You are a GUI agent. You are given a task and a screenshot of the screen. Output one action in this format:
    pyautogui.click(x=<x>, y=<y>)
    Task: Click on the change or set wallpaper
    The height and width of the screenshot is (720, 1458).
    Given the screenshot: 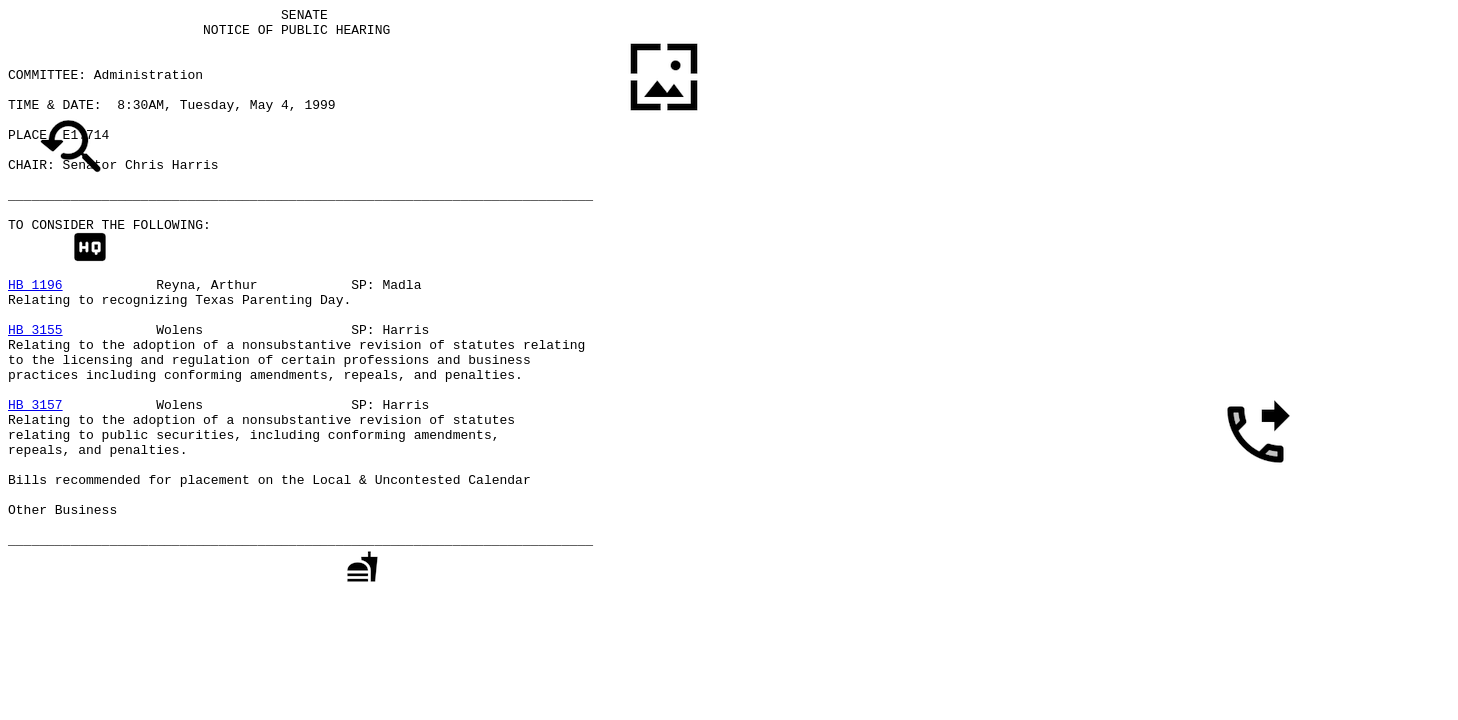 What is the action you would take?
    pyautogui.click(x=664, y=77)
    